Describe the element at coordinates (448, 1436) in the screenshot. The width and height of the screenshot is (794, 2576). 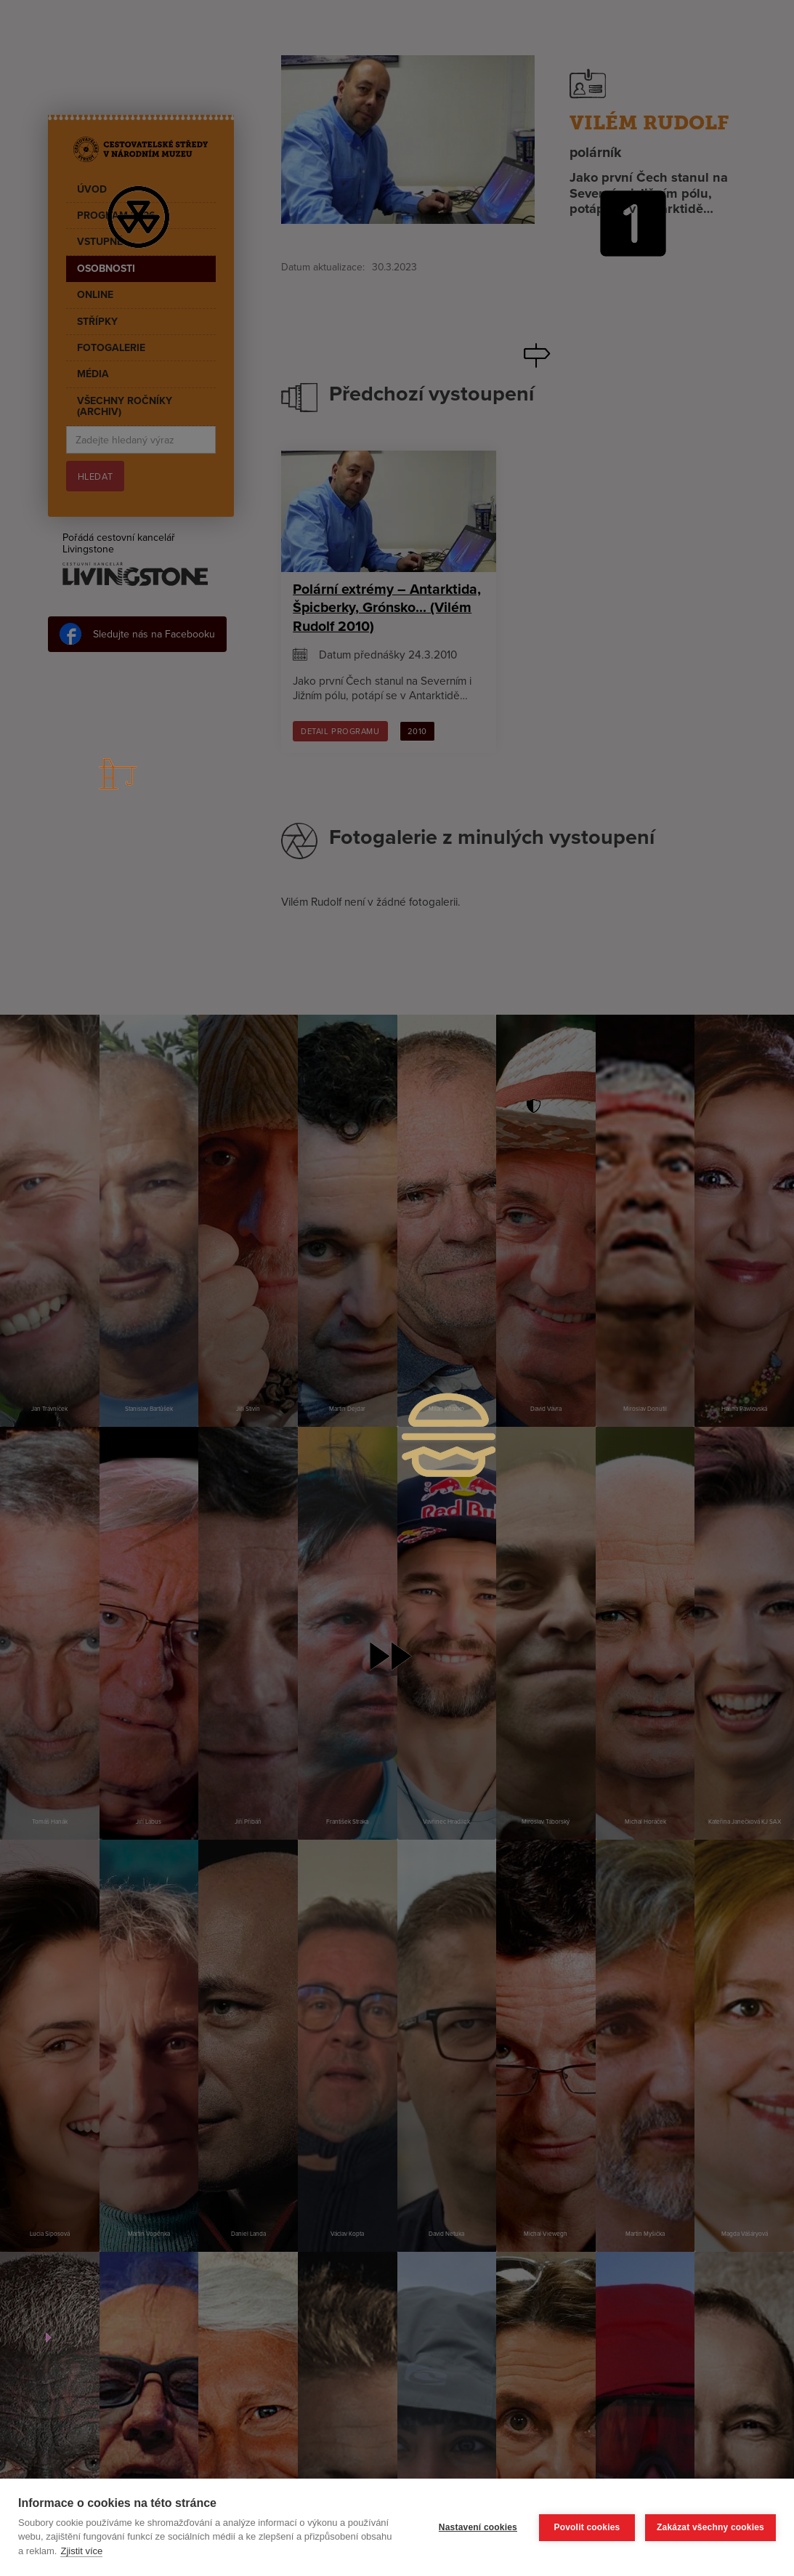
I see `view food or restaurant options` at that location.